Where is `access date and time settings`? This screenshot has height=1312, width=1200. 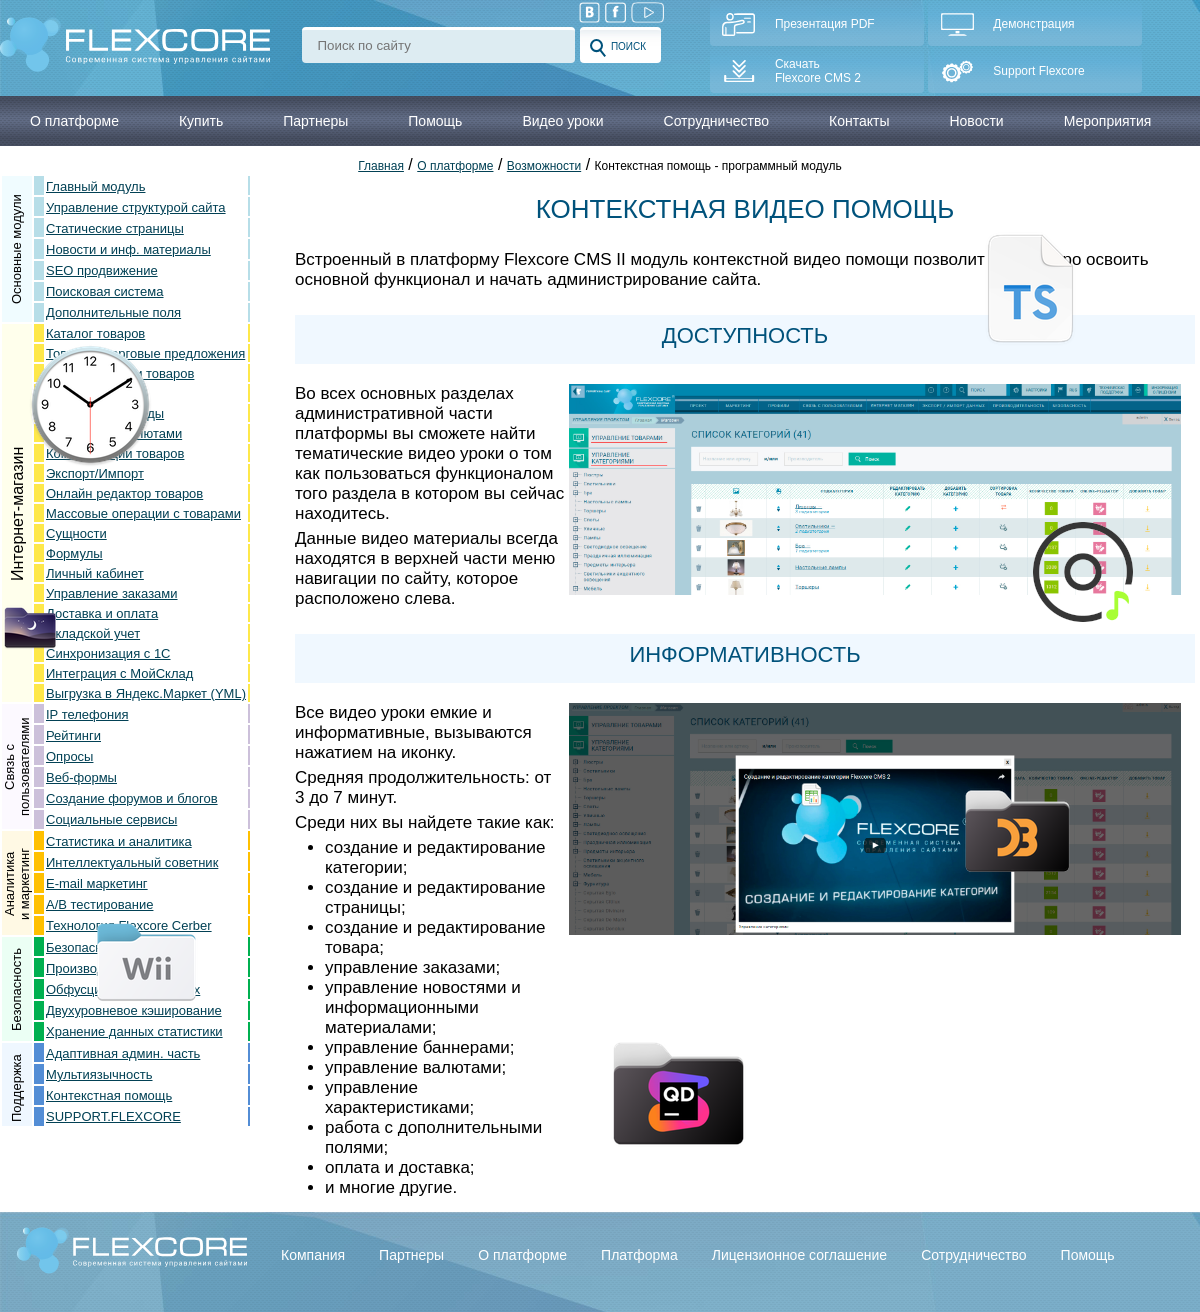
access date and time settings is located at coordinates (90, 404).